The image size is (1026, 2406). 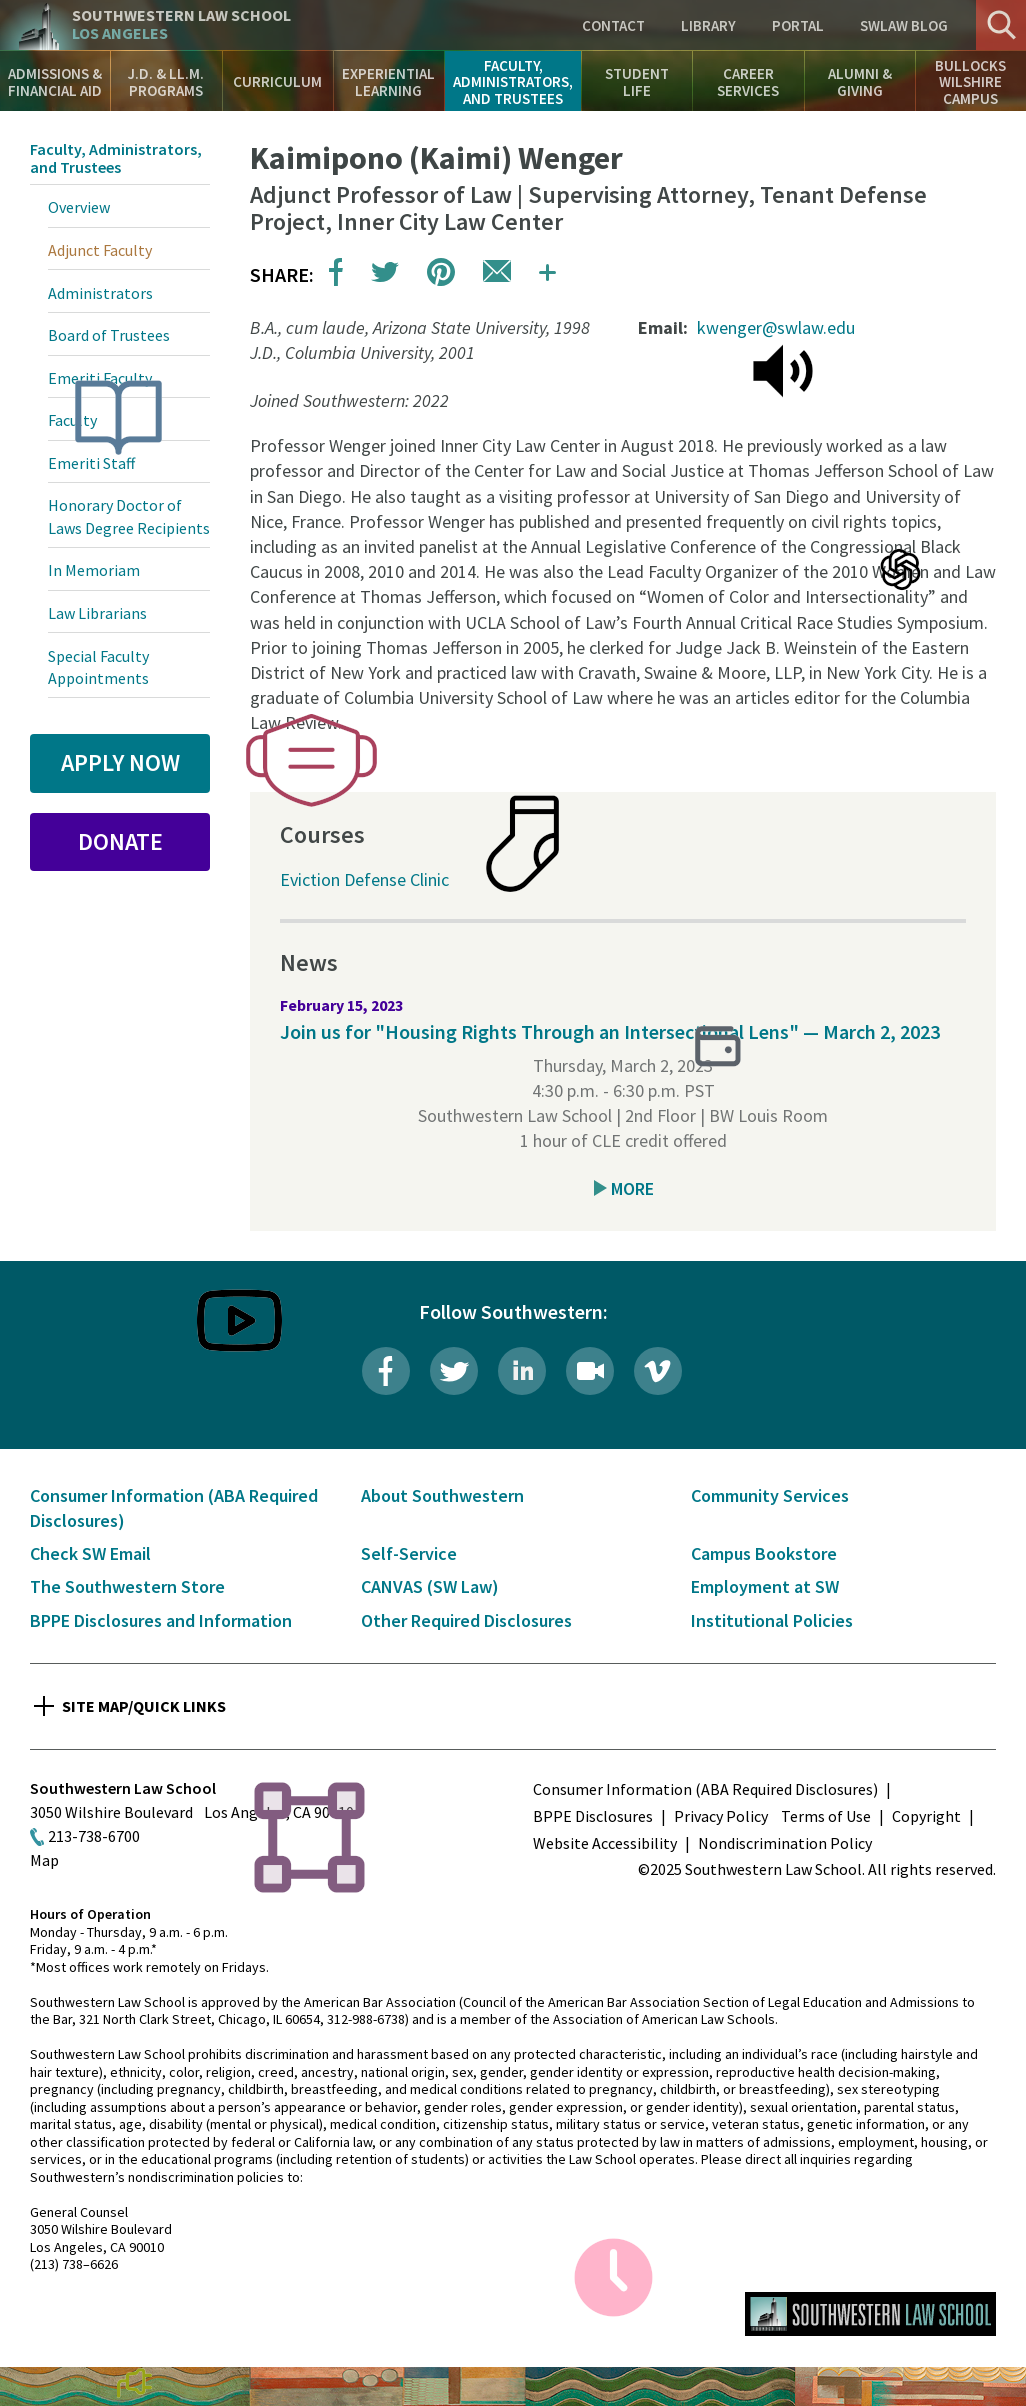 I want to click on adjust selection boundaries, so click(x=309, y=1837).